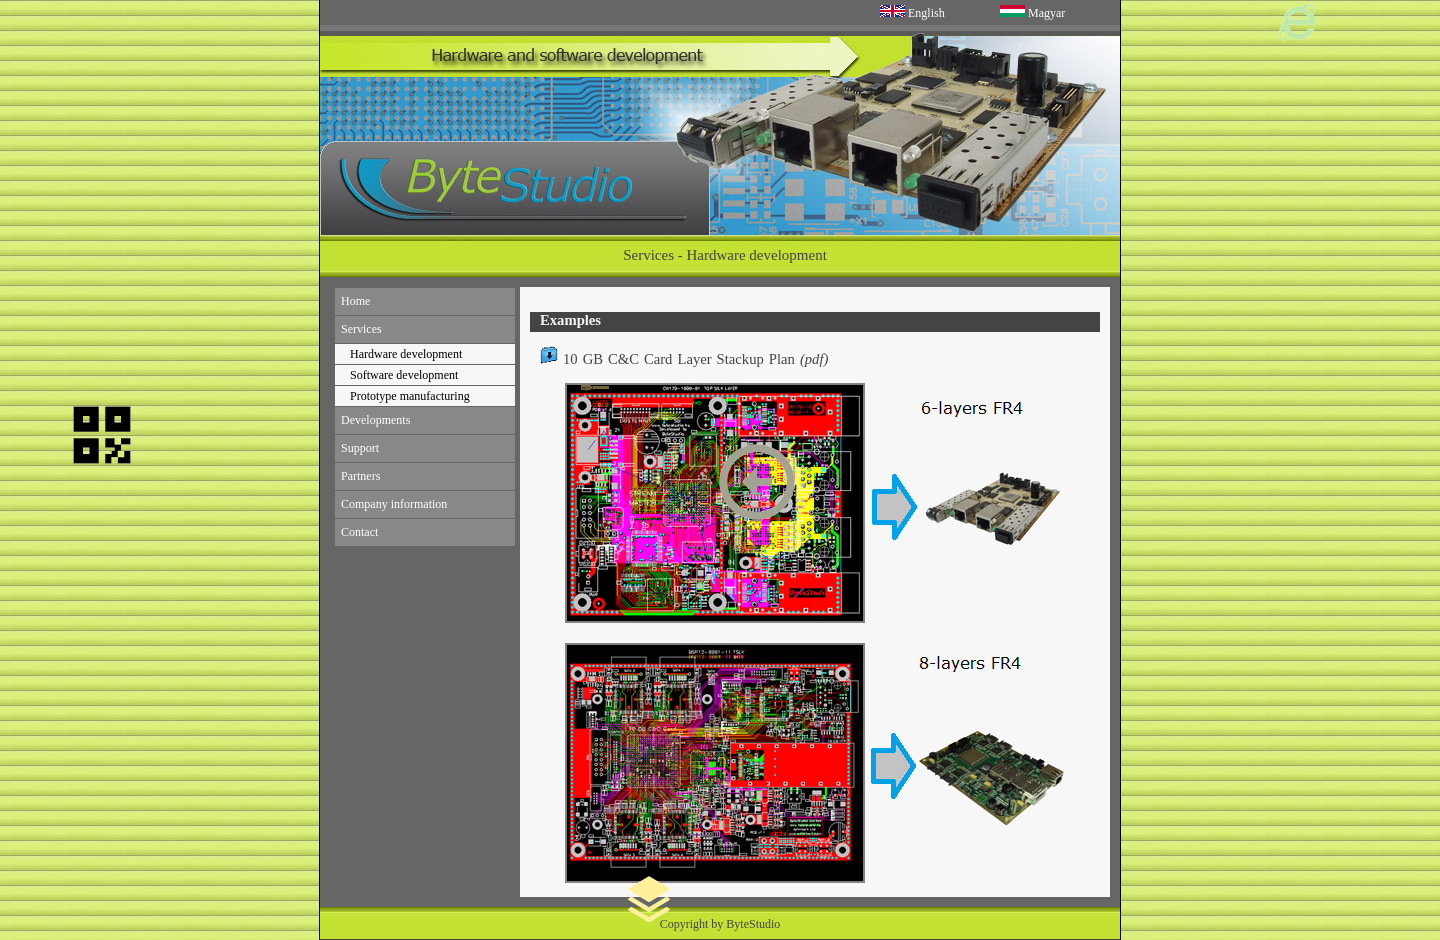 The height and width of the screenshot is (940, 1440). What do you see at coordinates (649, 900) in the screenshot?
I see `view stacked layers or content` at bounding box center [649, 900].